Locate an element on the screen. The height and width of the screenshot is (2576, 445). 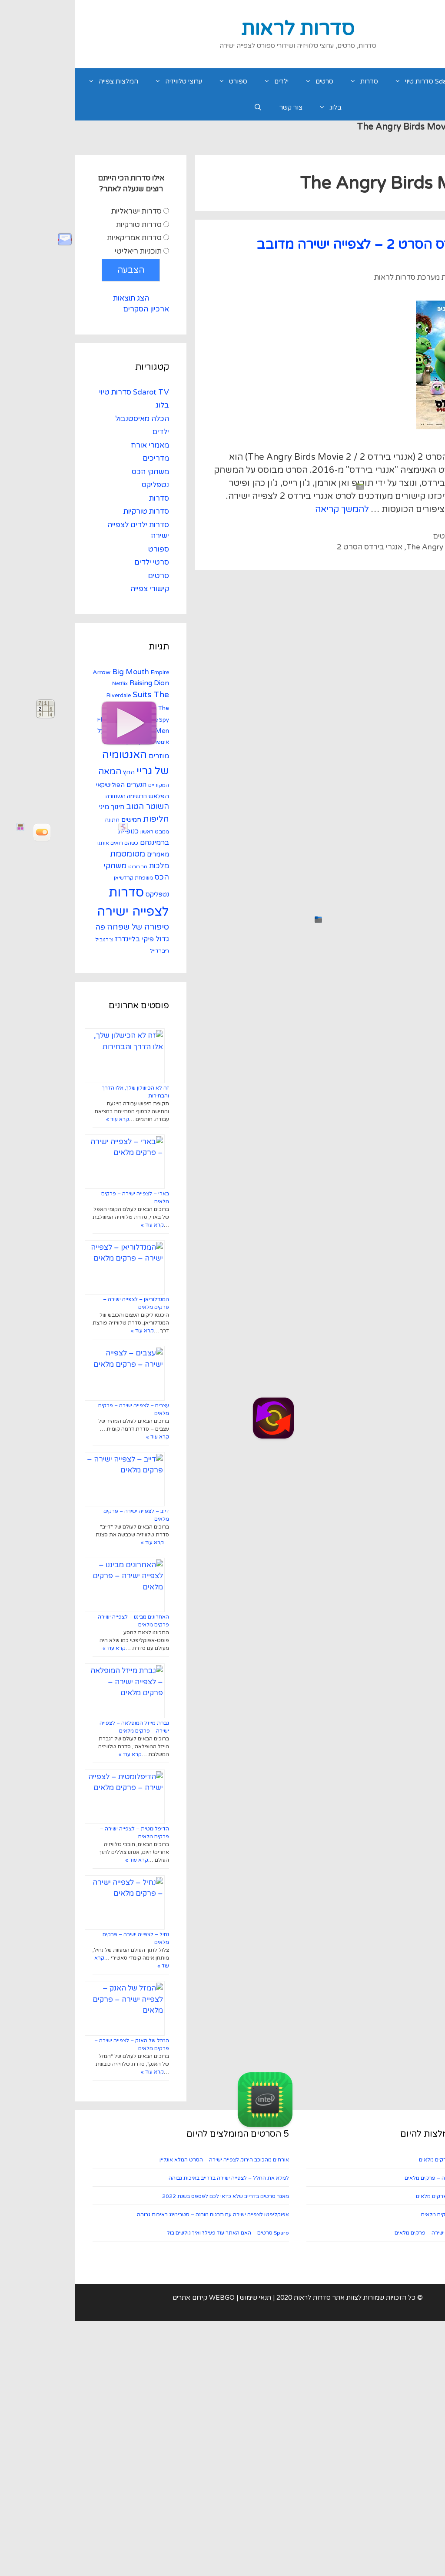
an SVG image file is located at coordinates (123, 826).